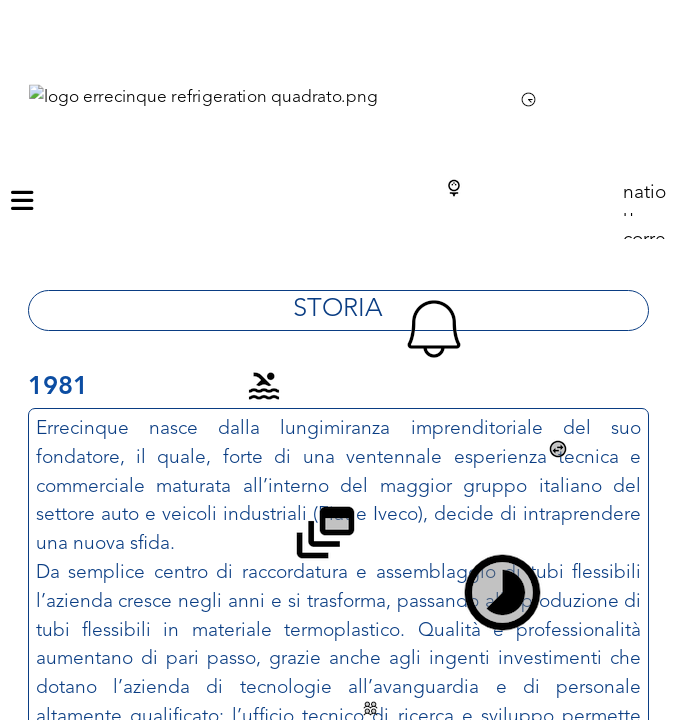 The height and width of the screenshot is (720, 677). Describe the element at coordinates (325, 532) in the screenshot. I see `view dynamic content feed` at that location.